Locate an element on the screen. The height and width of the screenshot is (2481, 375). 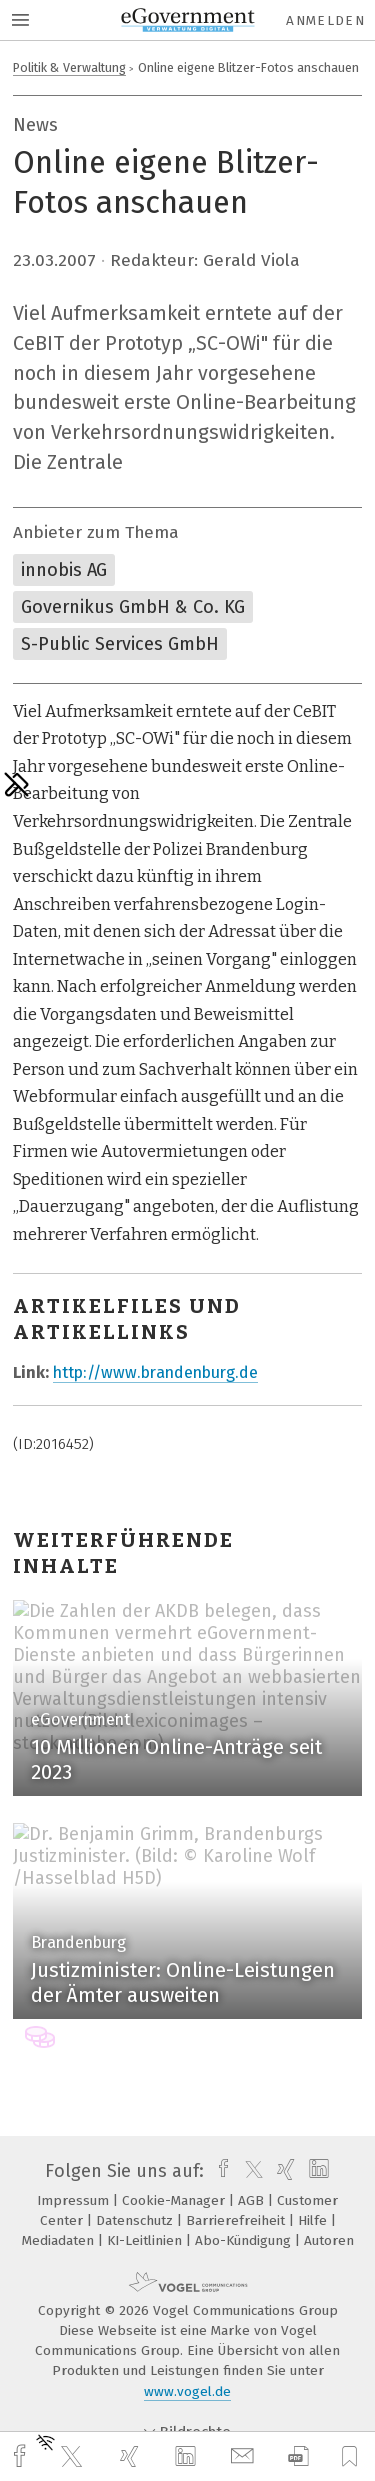
indicates build or construction tools are unavailable is located at coordinates (16, 784).